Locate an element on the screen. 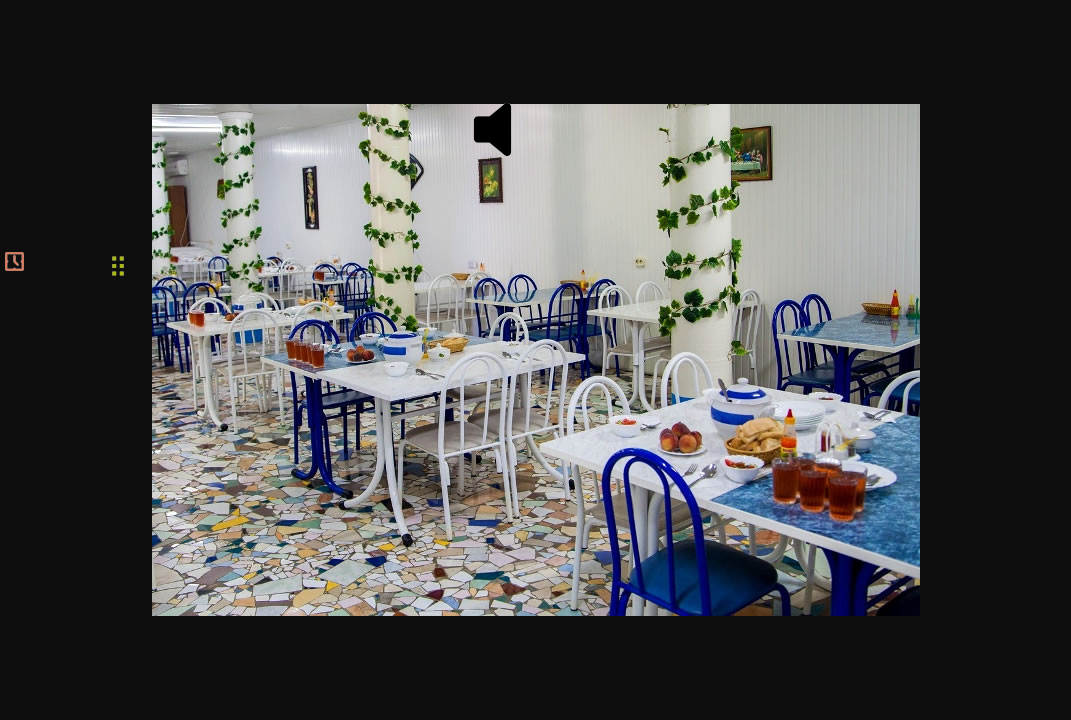 This screenshot has width=1071, height=720. drag to reorder or rearrange items is located at coordinates (118, 266).